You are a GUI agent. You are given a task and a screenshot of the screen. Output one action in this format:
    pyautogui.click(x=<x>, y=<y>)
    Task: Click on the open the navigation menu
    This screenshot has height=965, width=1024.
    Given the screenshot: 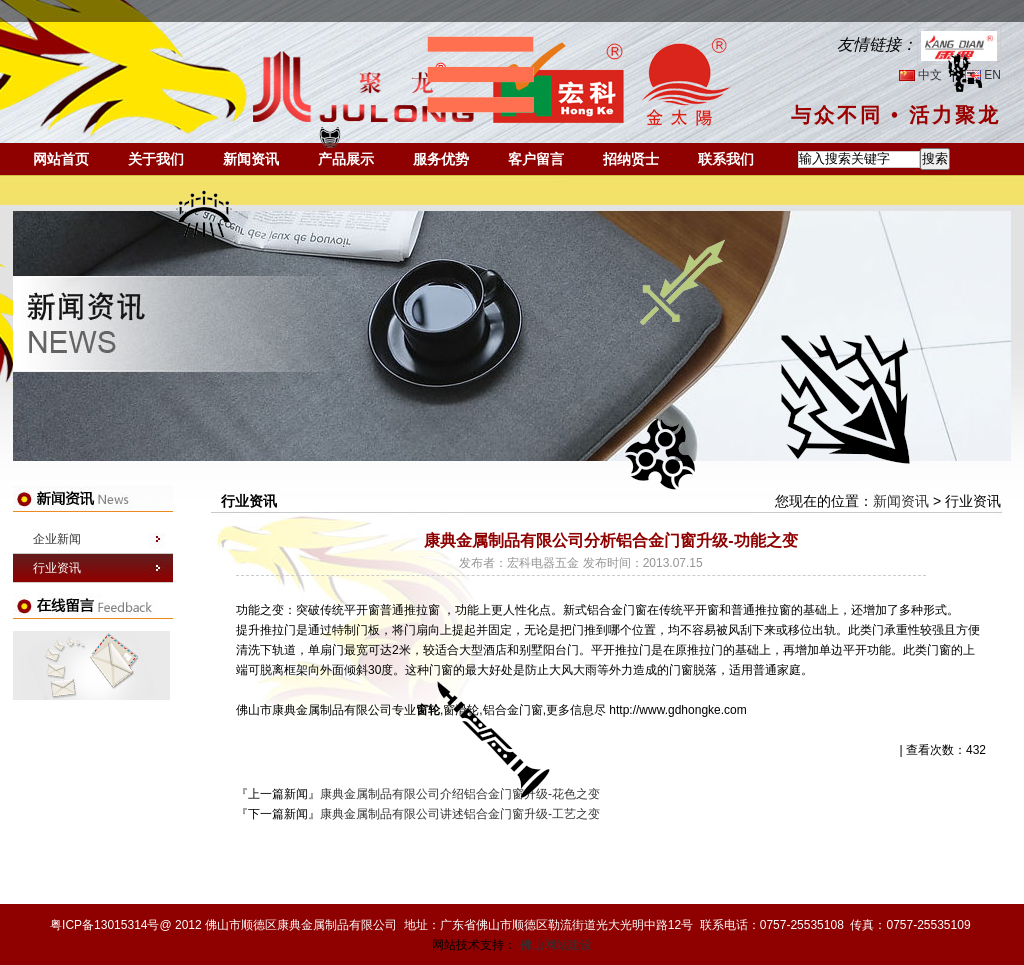 What is the action you would take?
    pyautogui.click(x=480, y=74)
    